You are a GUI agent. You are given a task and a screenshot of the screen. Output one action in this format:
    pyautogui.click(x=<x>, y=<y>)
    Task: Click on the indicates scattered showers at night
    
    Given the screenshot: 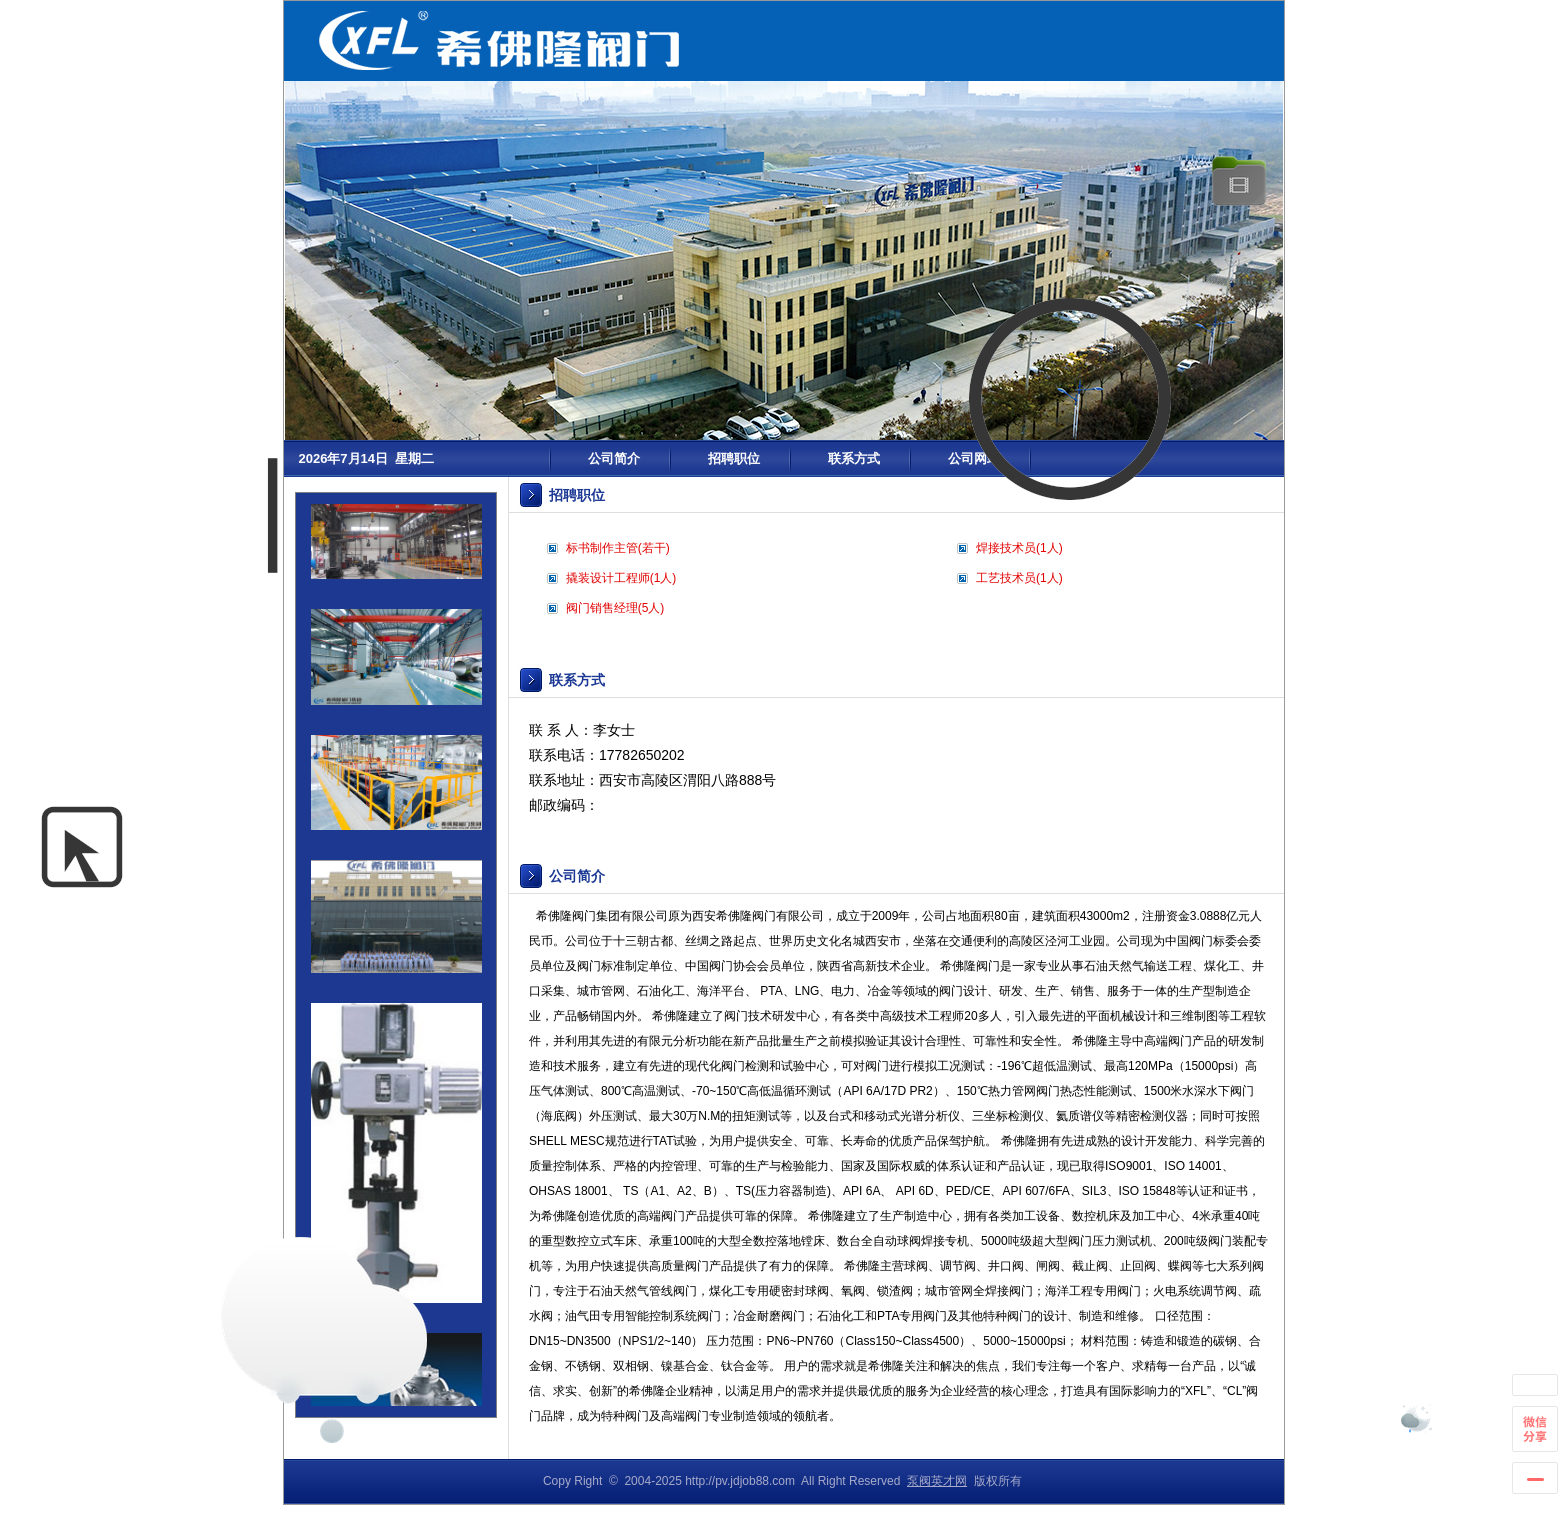 What is the action you would take?
    pyautogui.click(x=1416, y=1418)
    